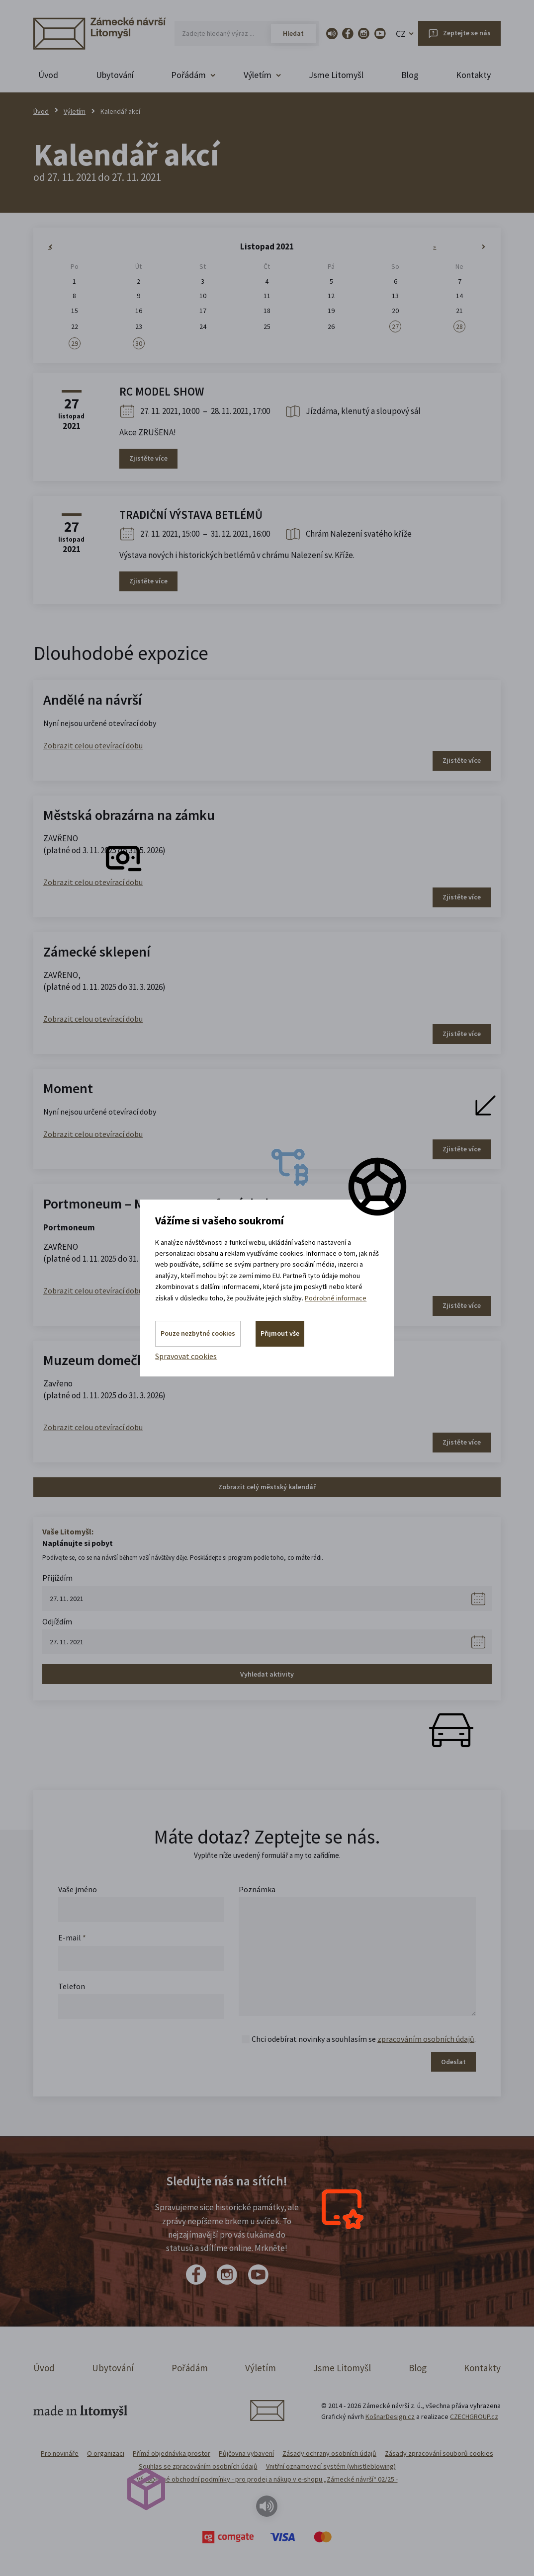  Describe the element at coordinates (146, 2489) in the screenshot. I see `view package or shipment details` at that location.